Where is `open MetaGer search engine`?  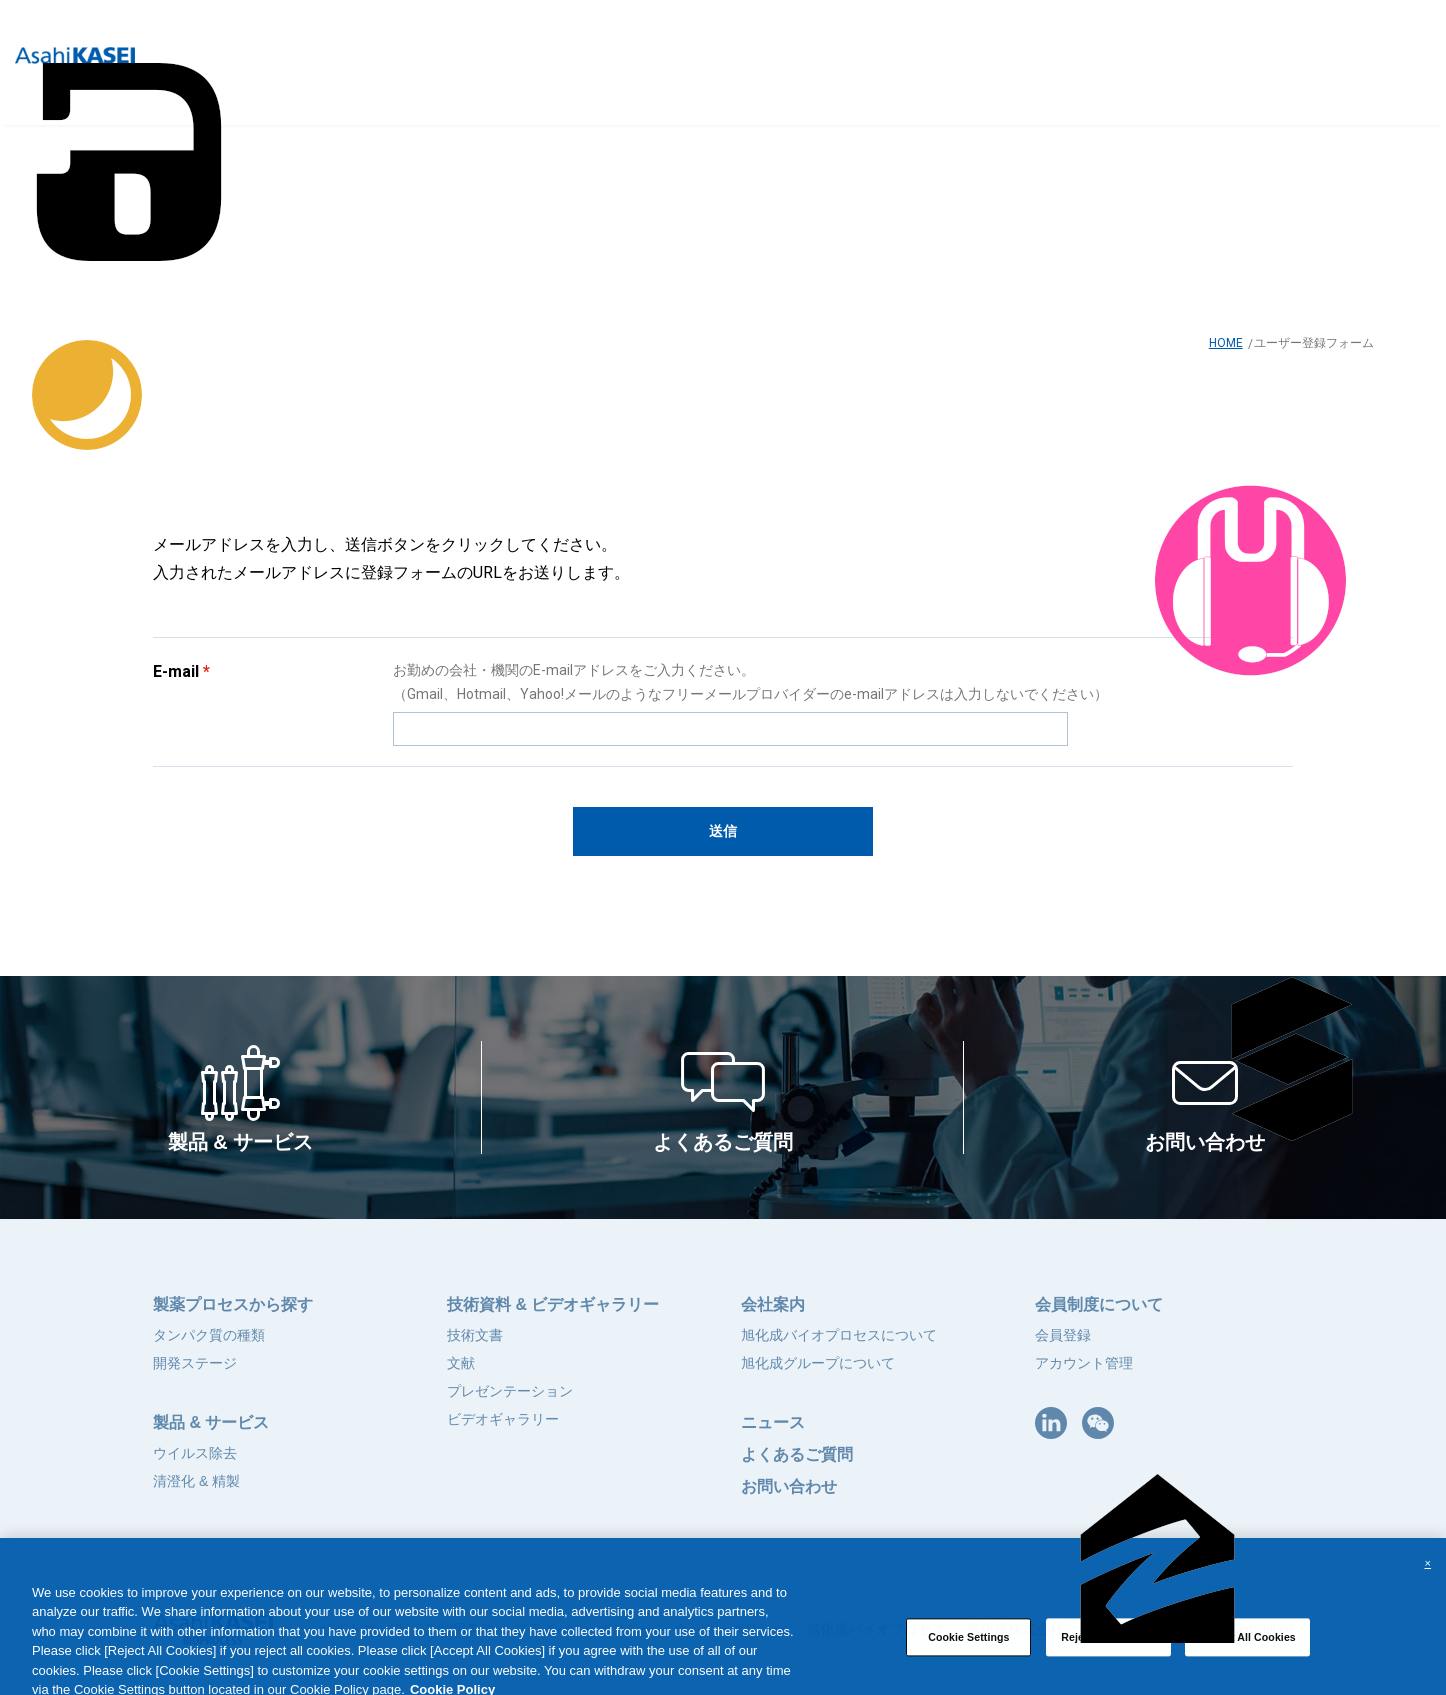 open MetaGer search engine is located at coordinates (129, 162).